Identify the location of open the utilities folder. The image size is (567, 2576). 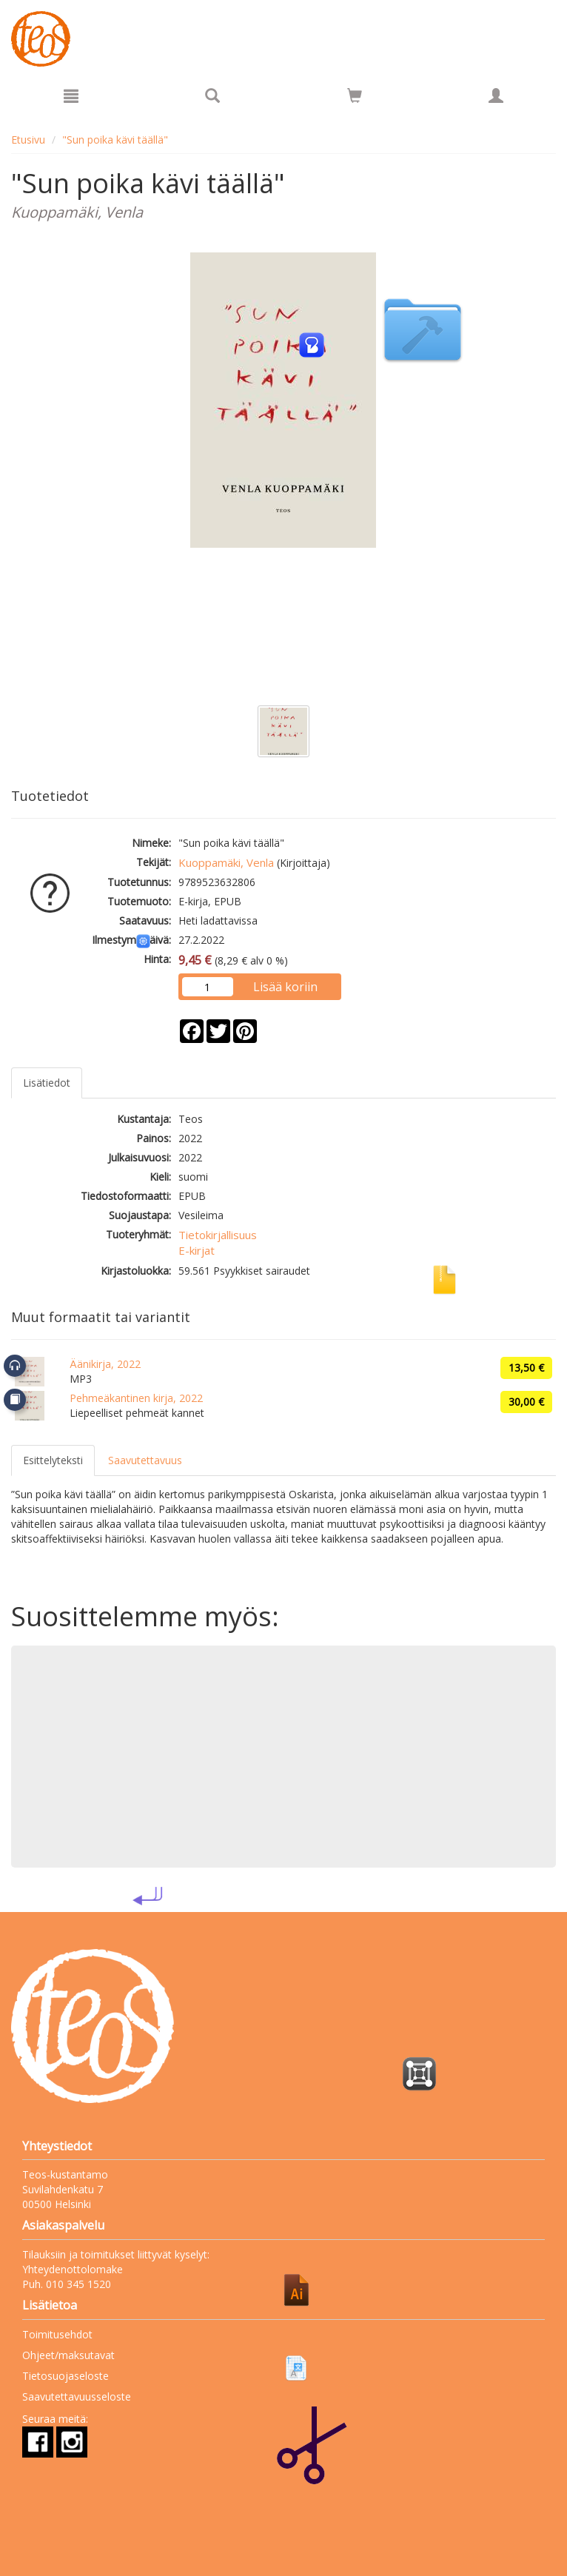
(423, 329).